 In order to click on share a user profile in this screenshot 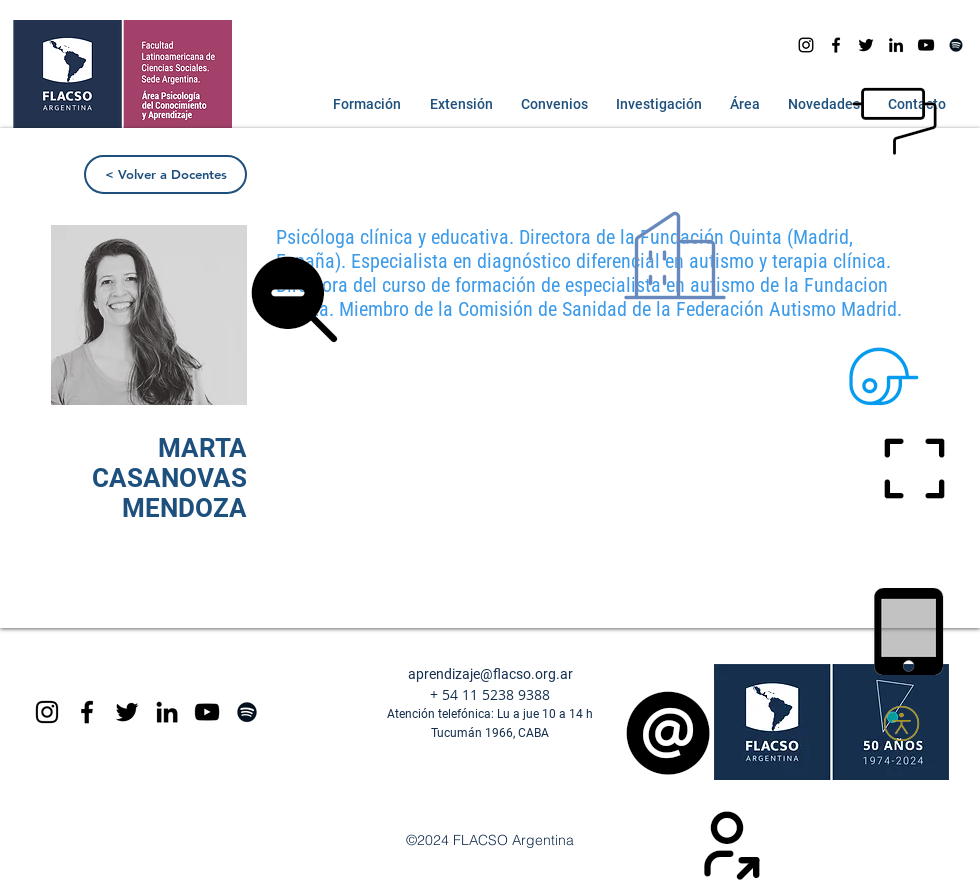, I will do `click(727, 844)`.